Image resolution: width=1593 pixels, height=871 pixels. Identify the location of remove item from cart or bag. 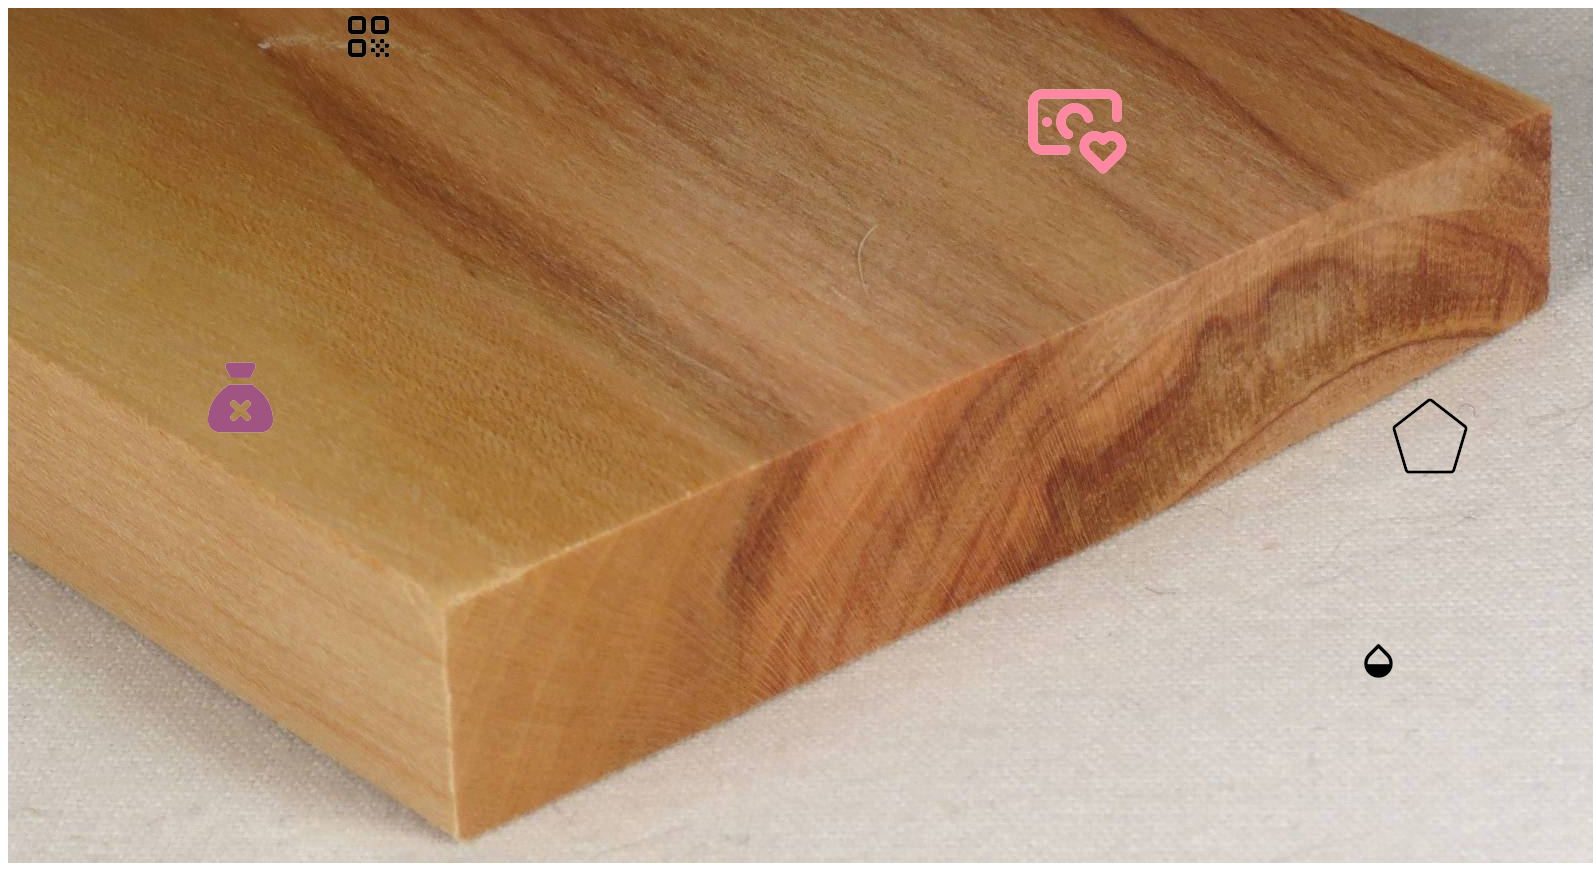
(240, 397).